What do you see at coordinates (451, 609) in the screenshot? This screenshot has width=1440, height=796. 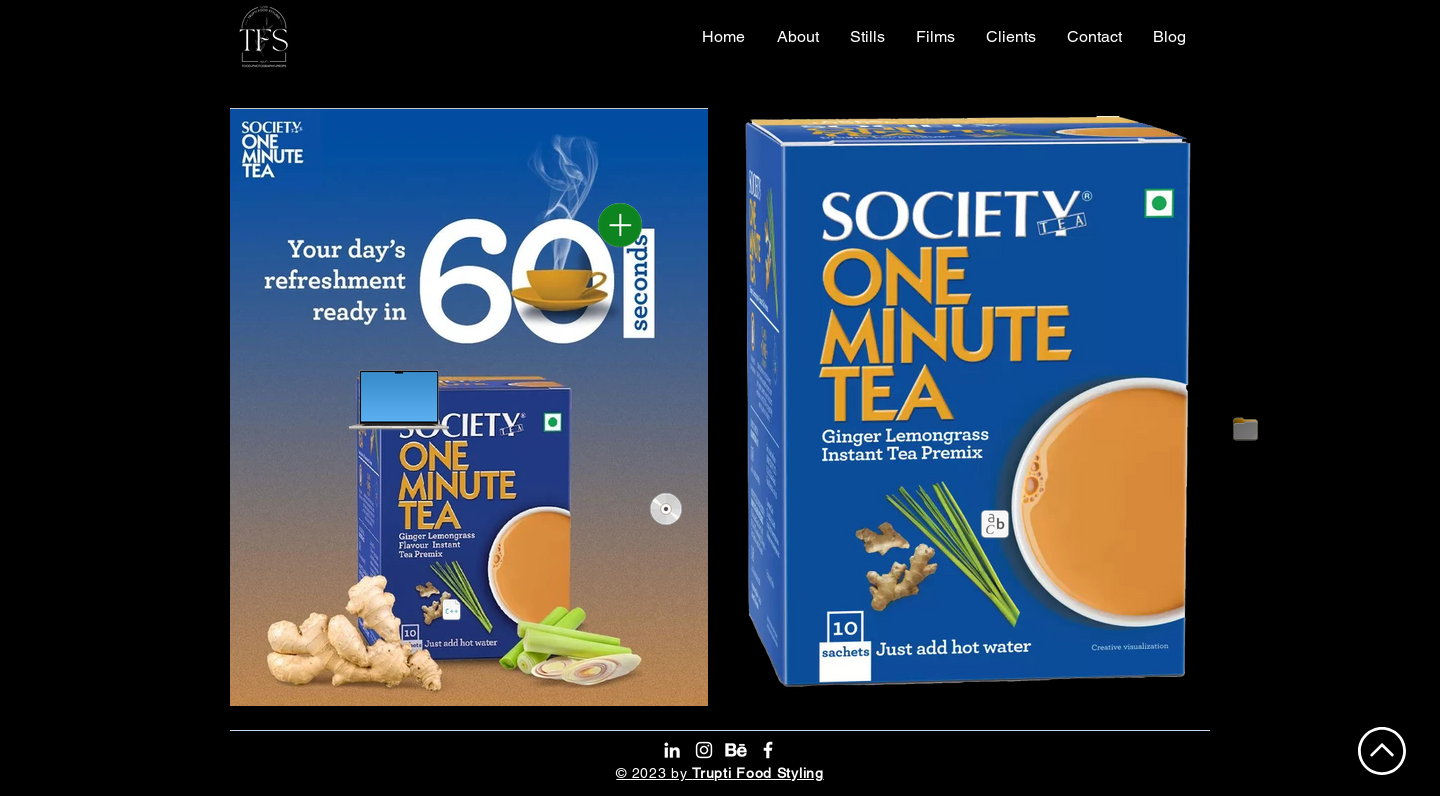 I see `indicates a C++ source code file` at bounding box center [451, 609].